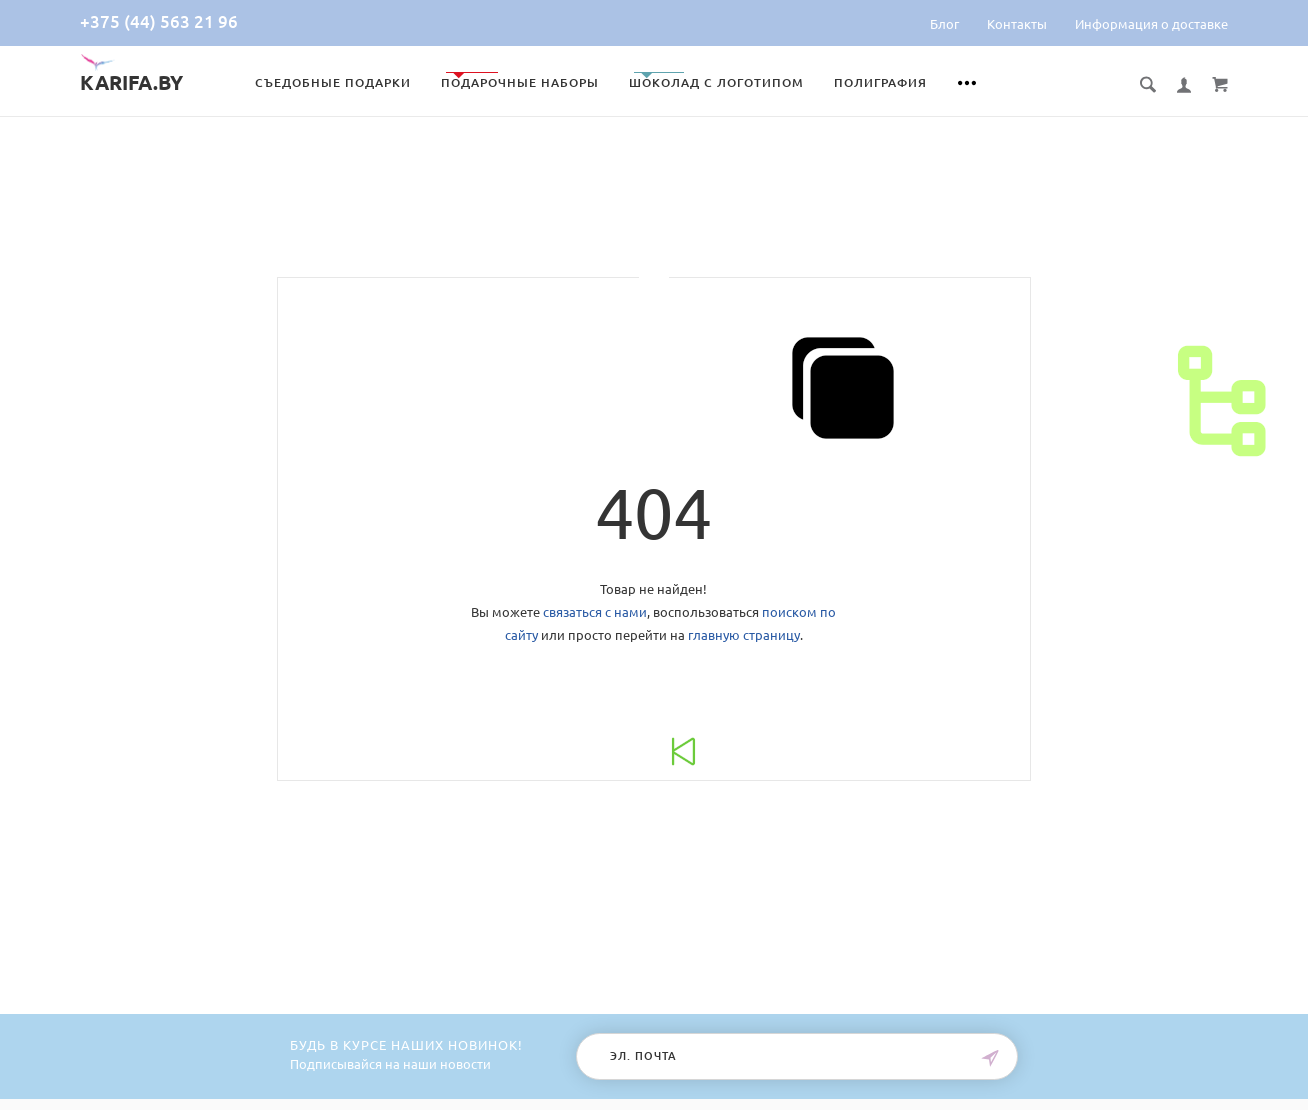 This screenshot has width=1308, height=1110. What do you see at coordinates (683, 751) in the screenshot?
I see `skip to previous track` at bounding box center [683, 751].